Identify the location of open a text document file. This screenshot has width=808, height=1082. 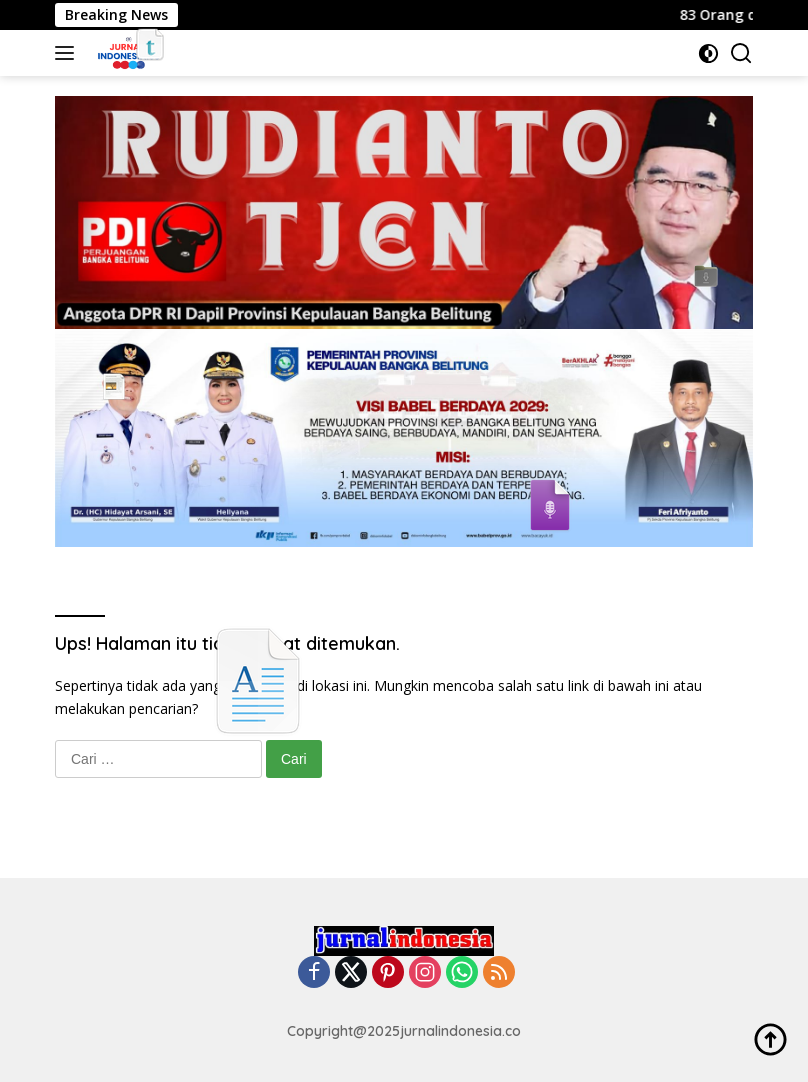
(258, 681).